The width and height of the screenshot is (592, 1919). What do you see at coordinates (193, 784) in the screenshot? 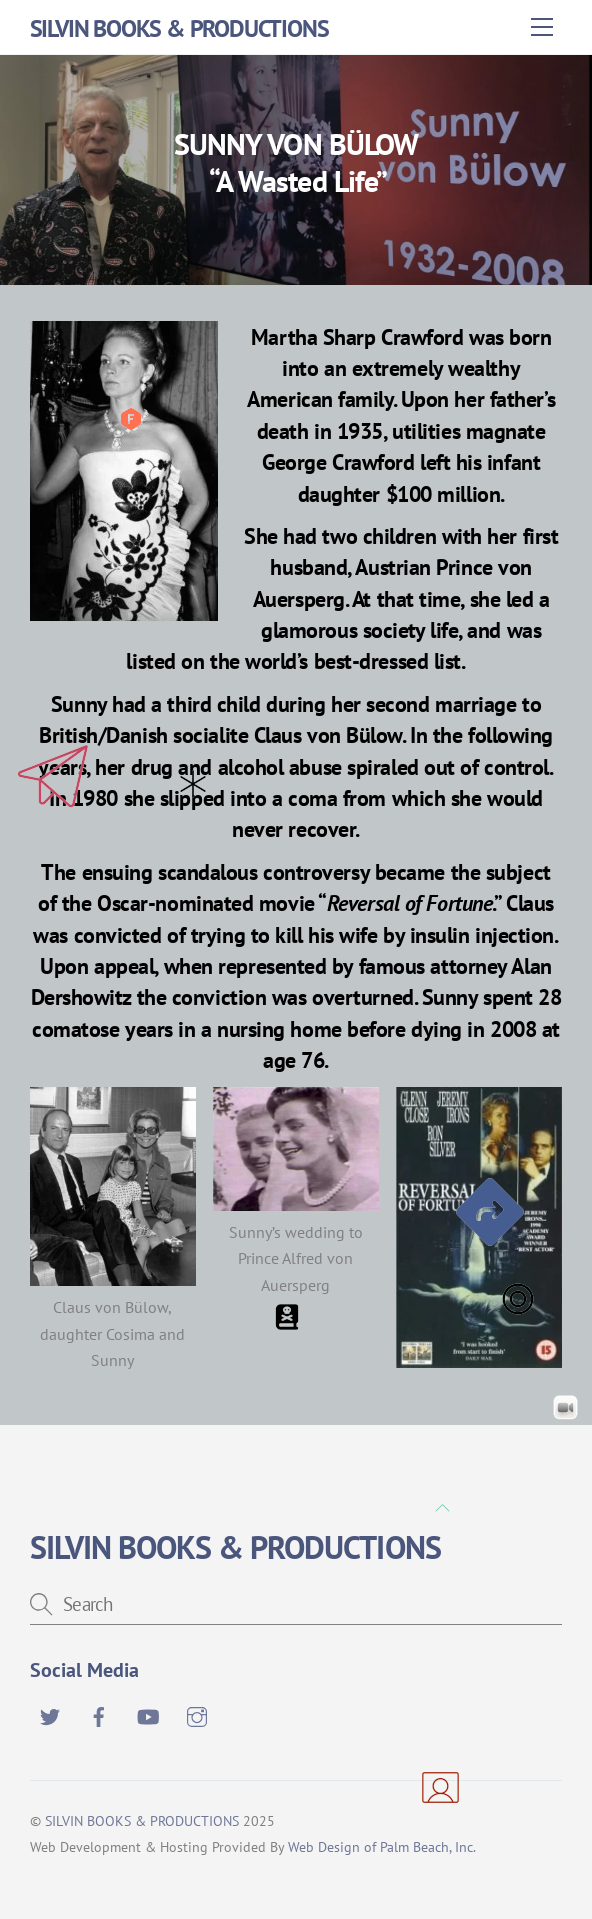
I see `indicates a required field in a form` at bounding box center [193, 784].